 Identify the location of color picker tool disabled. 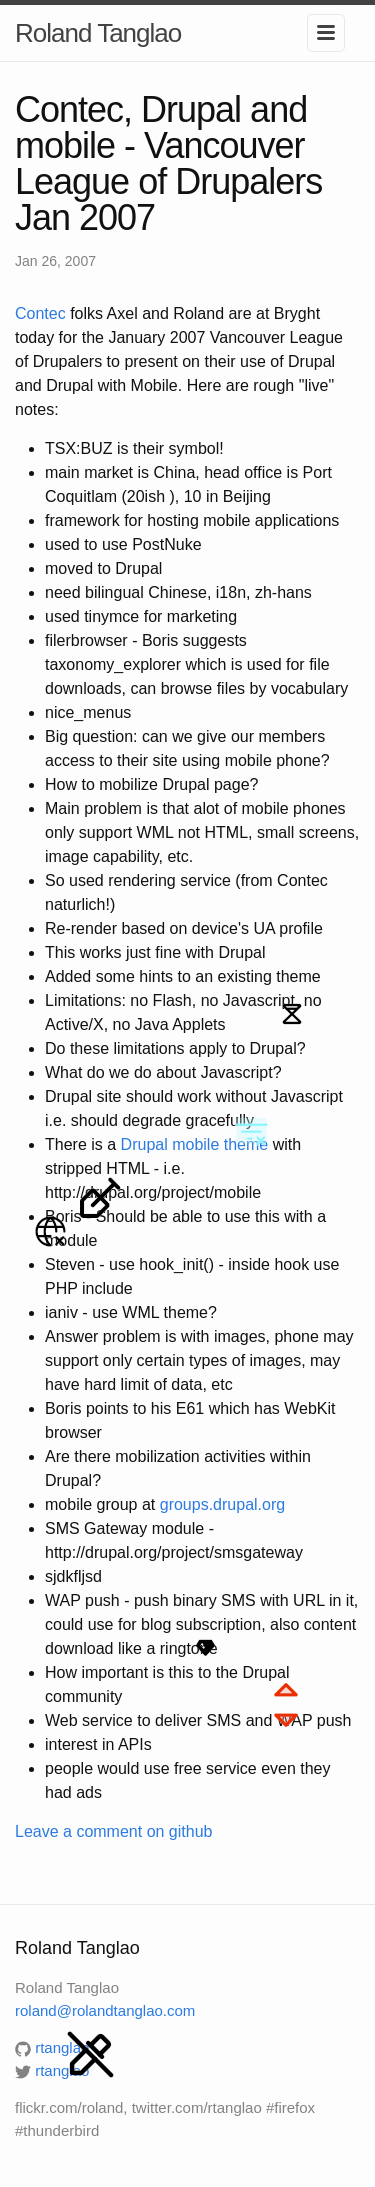
(90, 2054).